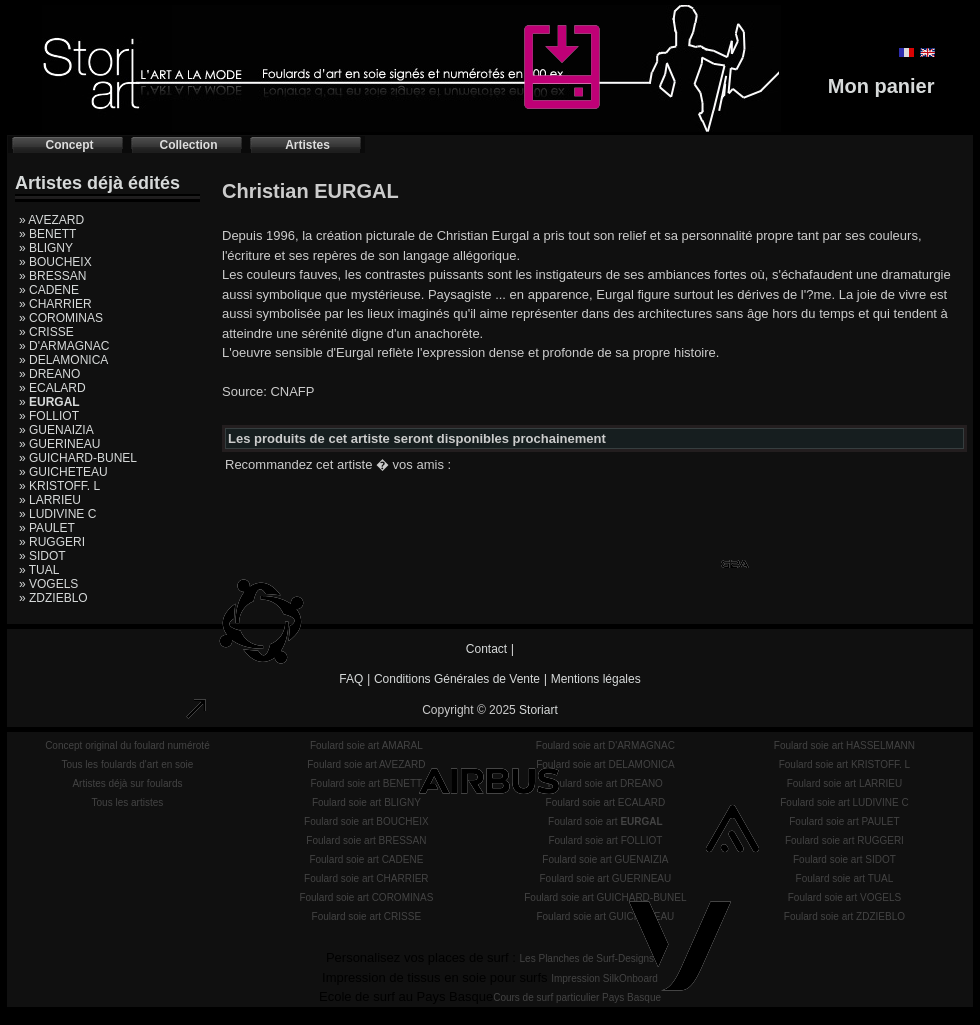 The height and width of the screenshot is (1025, 980). Describe the element at coordinates (261, 621) in the screenshot. I see `hornbill brand logo` at that location.